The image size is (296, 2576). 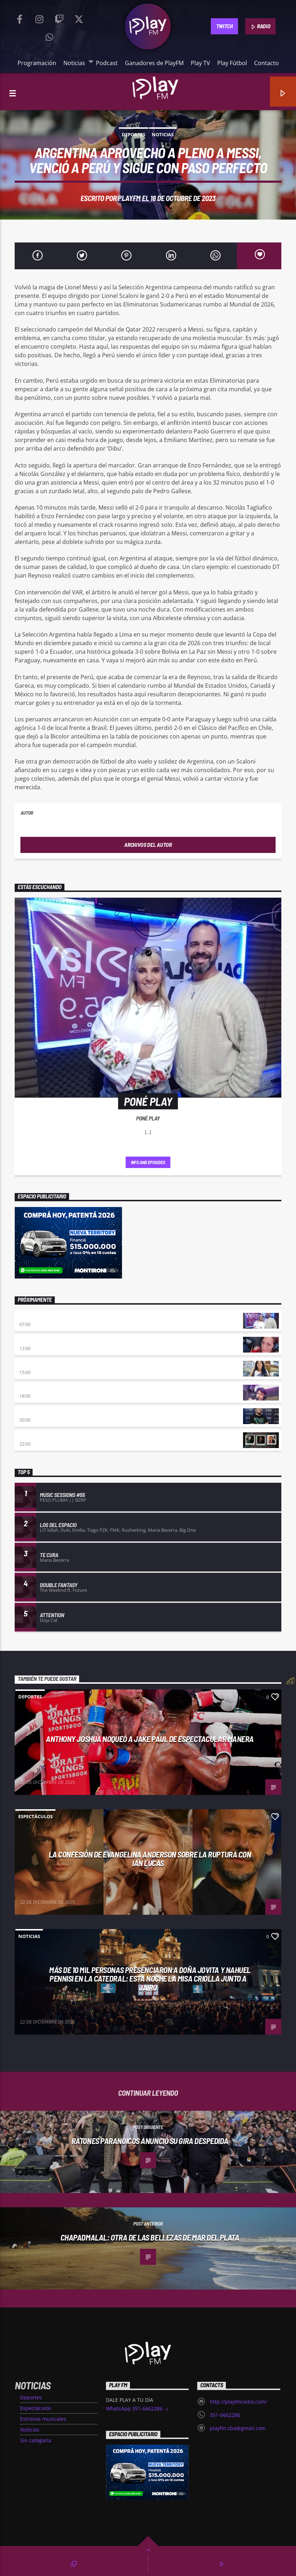 What do you see at coordinates (149, 953) in the screenshot?
I see `open the BuzzFeed app` at bounding box center [149, 953].